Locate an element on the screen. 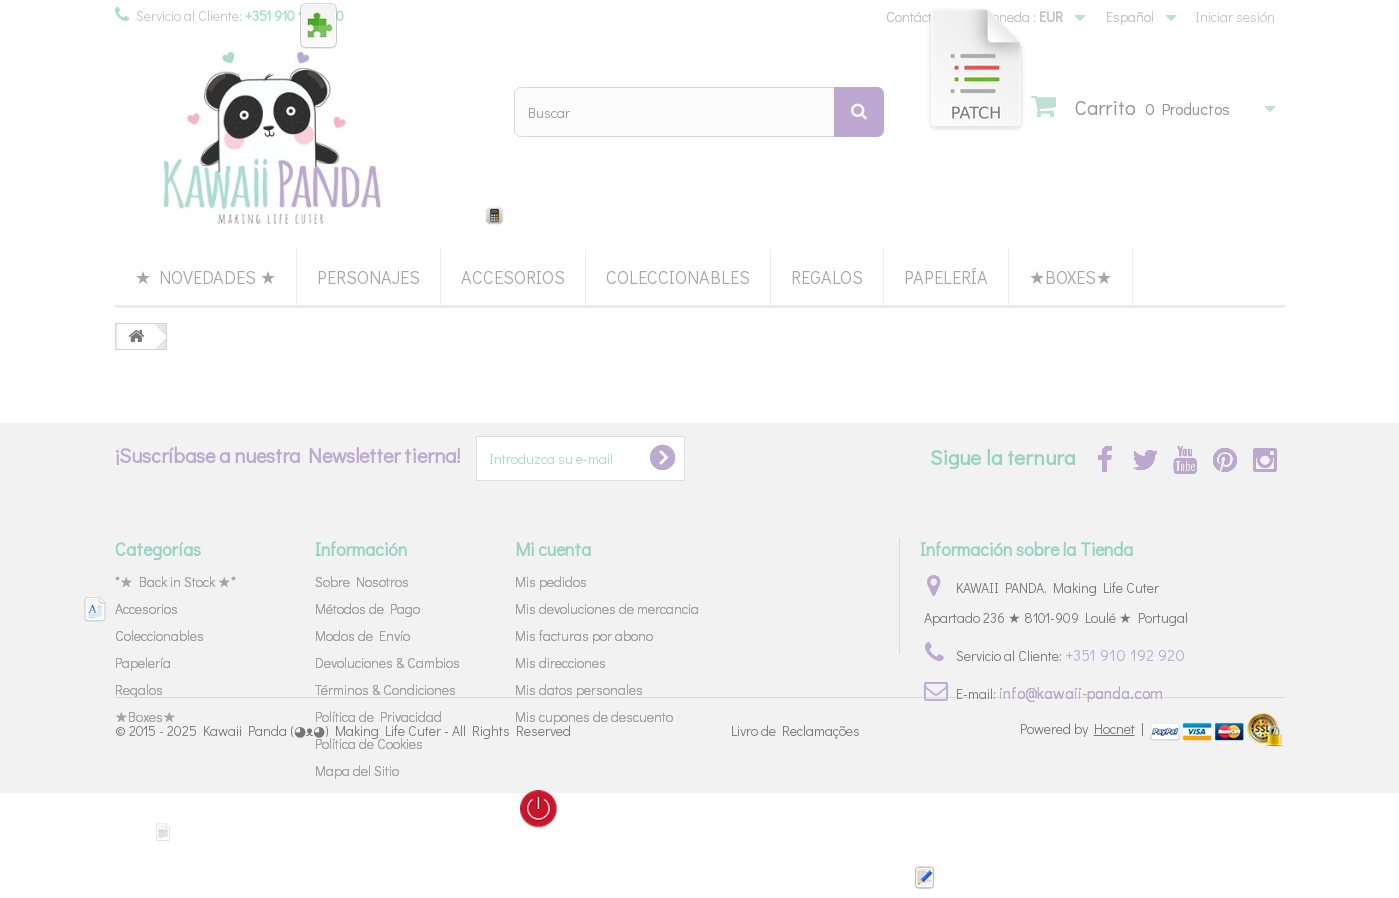 This screenshot has width=1399, height=898. shut down or power off the system is located at coordinates (539, 809).